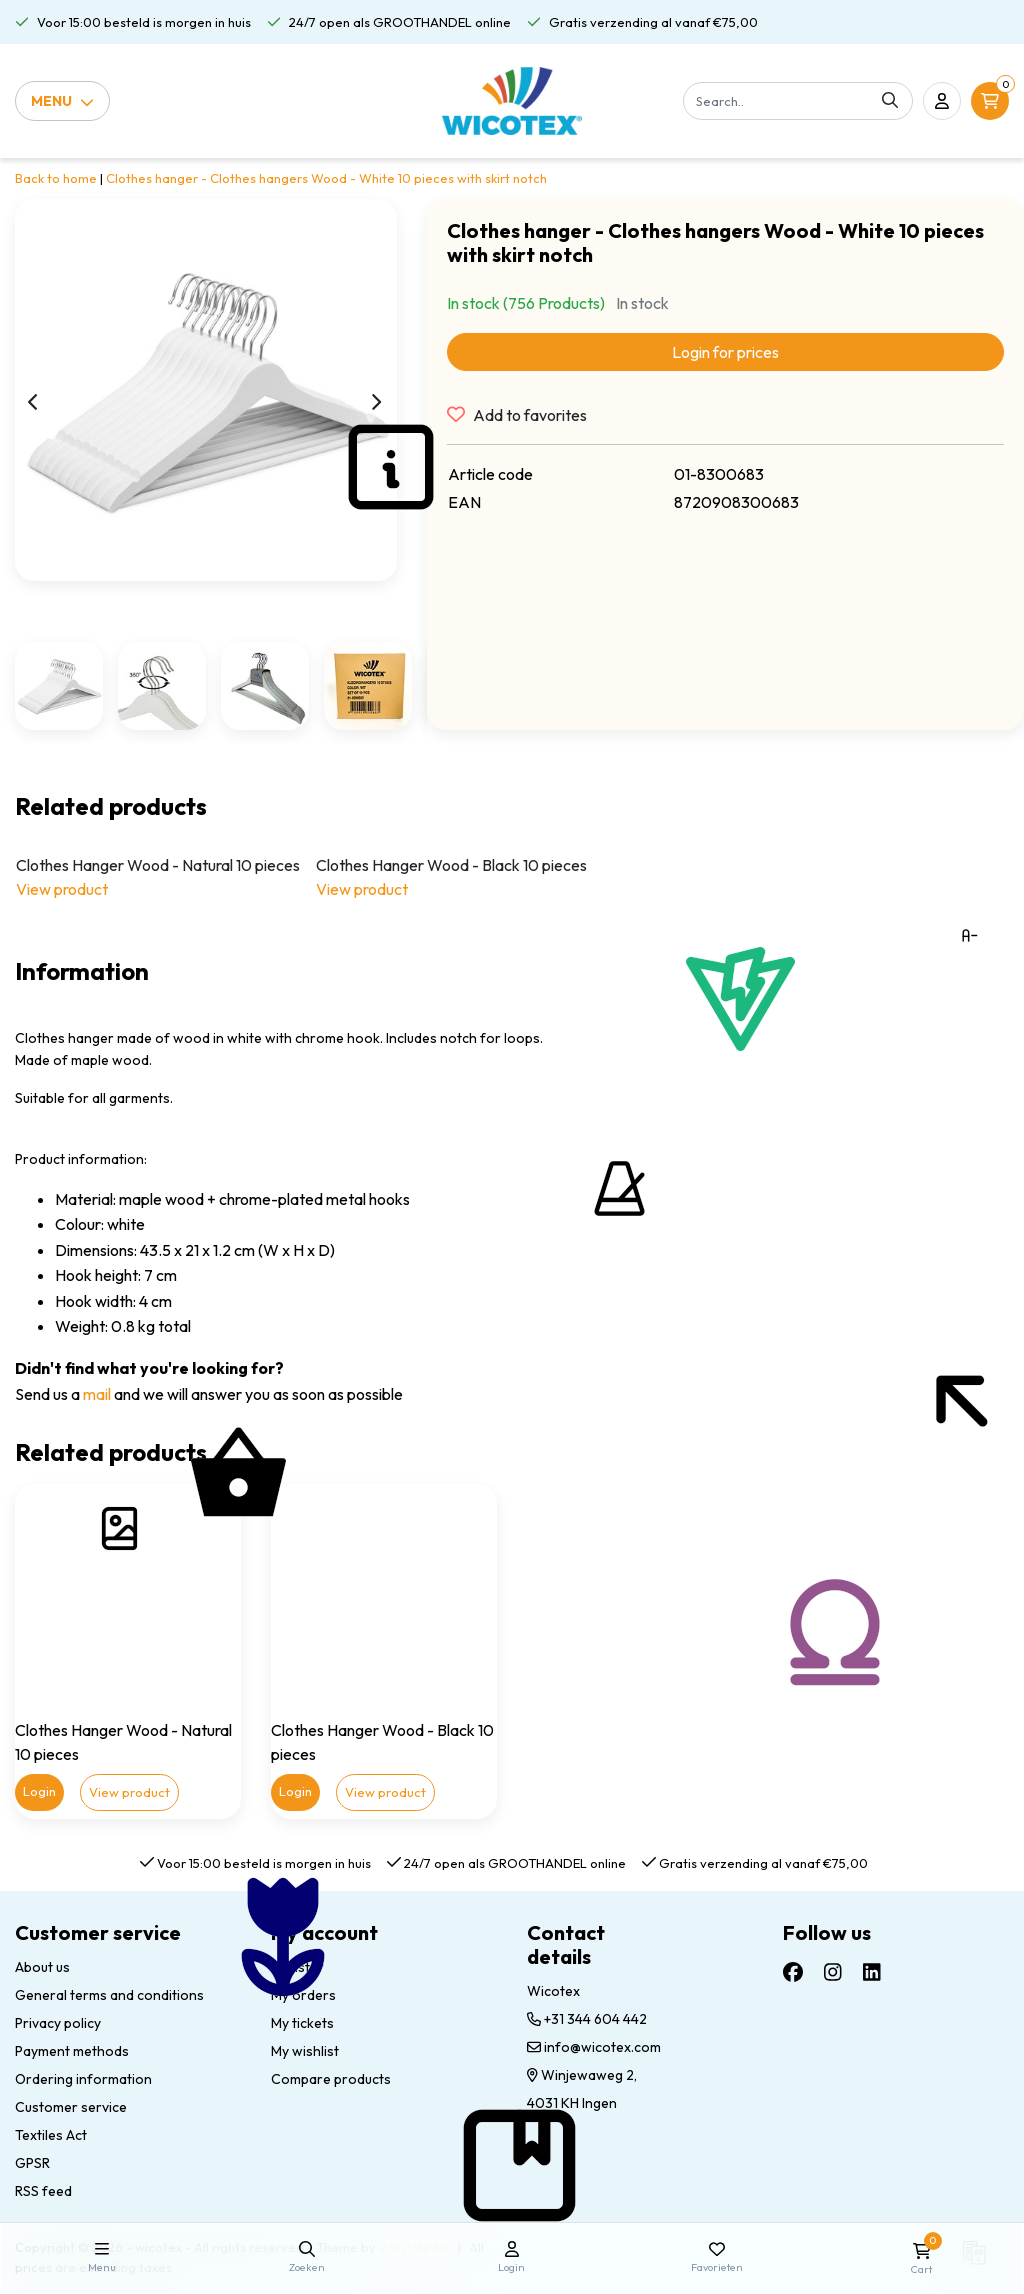 This screenshot has height=2294, width=1024. Describe the element at coordinates (391, 467) in the screenshot. I see `view more information or details` at that location.